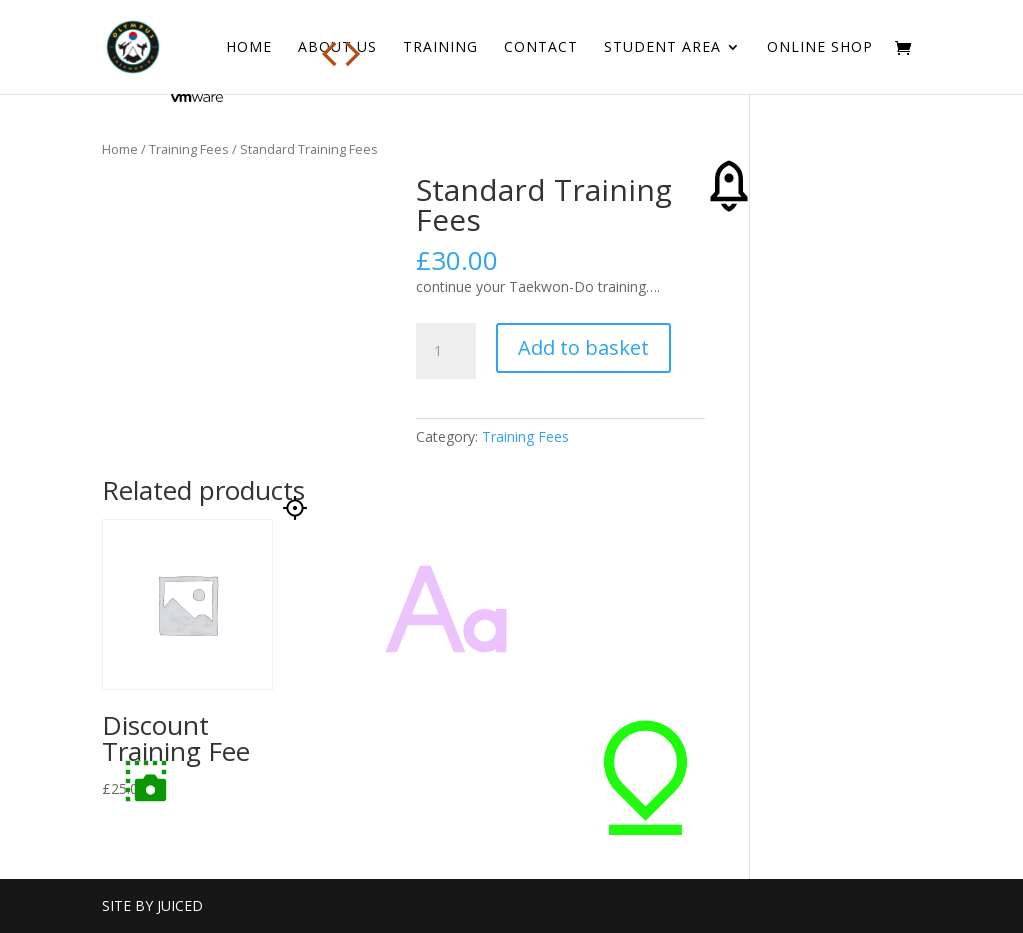 Image resolution: width=1023 pixels, height=933 pixels. What do you see at coordinates (447, 609) in the screenshot?
I see `adjust text size settings` at bounding box center [447, 609].